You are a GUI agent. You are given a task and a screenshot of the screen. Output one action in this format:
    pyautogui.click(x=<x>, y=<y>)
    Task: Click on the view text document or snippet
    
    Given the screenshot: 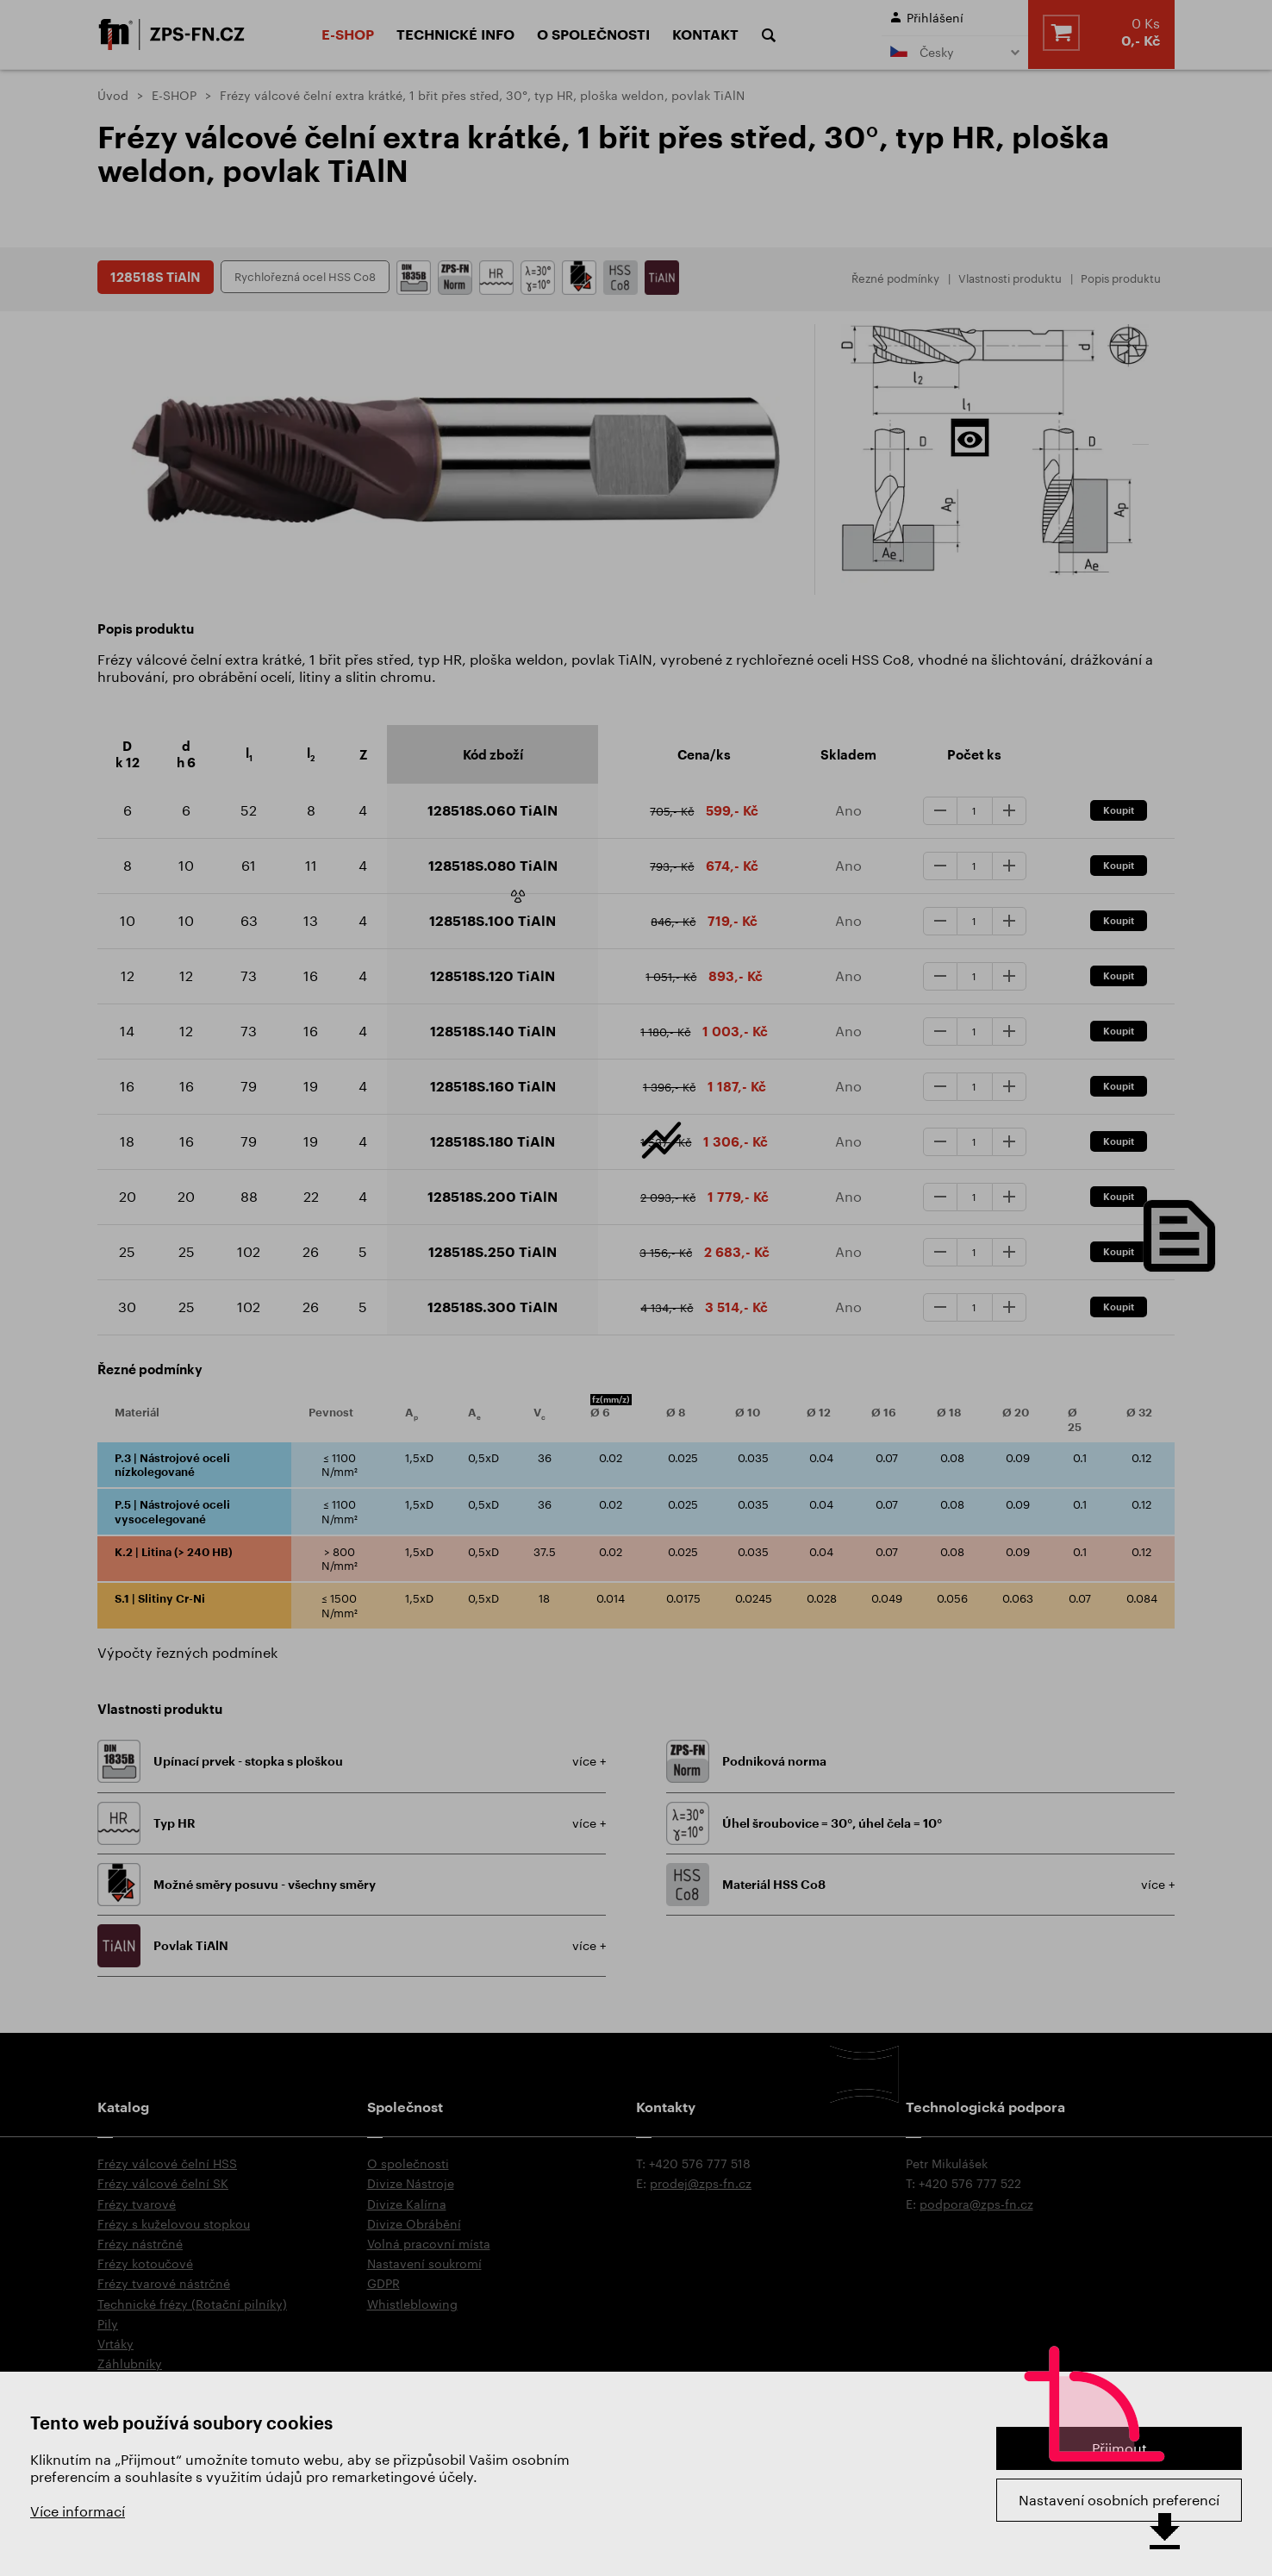 What is the action you would take?
    pyautogui.click(x=1179, y=1235)
    